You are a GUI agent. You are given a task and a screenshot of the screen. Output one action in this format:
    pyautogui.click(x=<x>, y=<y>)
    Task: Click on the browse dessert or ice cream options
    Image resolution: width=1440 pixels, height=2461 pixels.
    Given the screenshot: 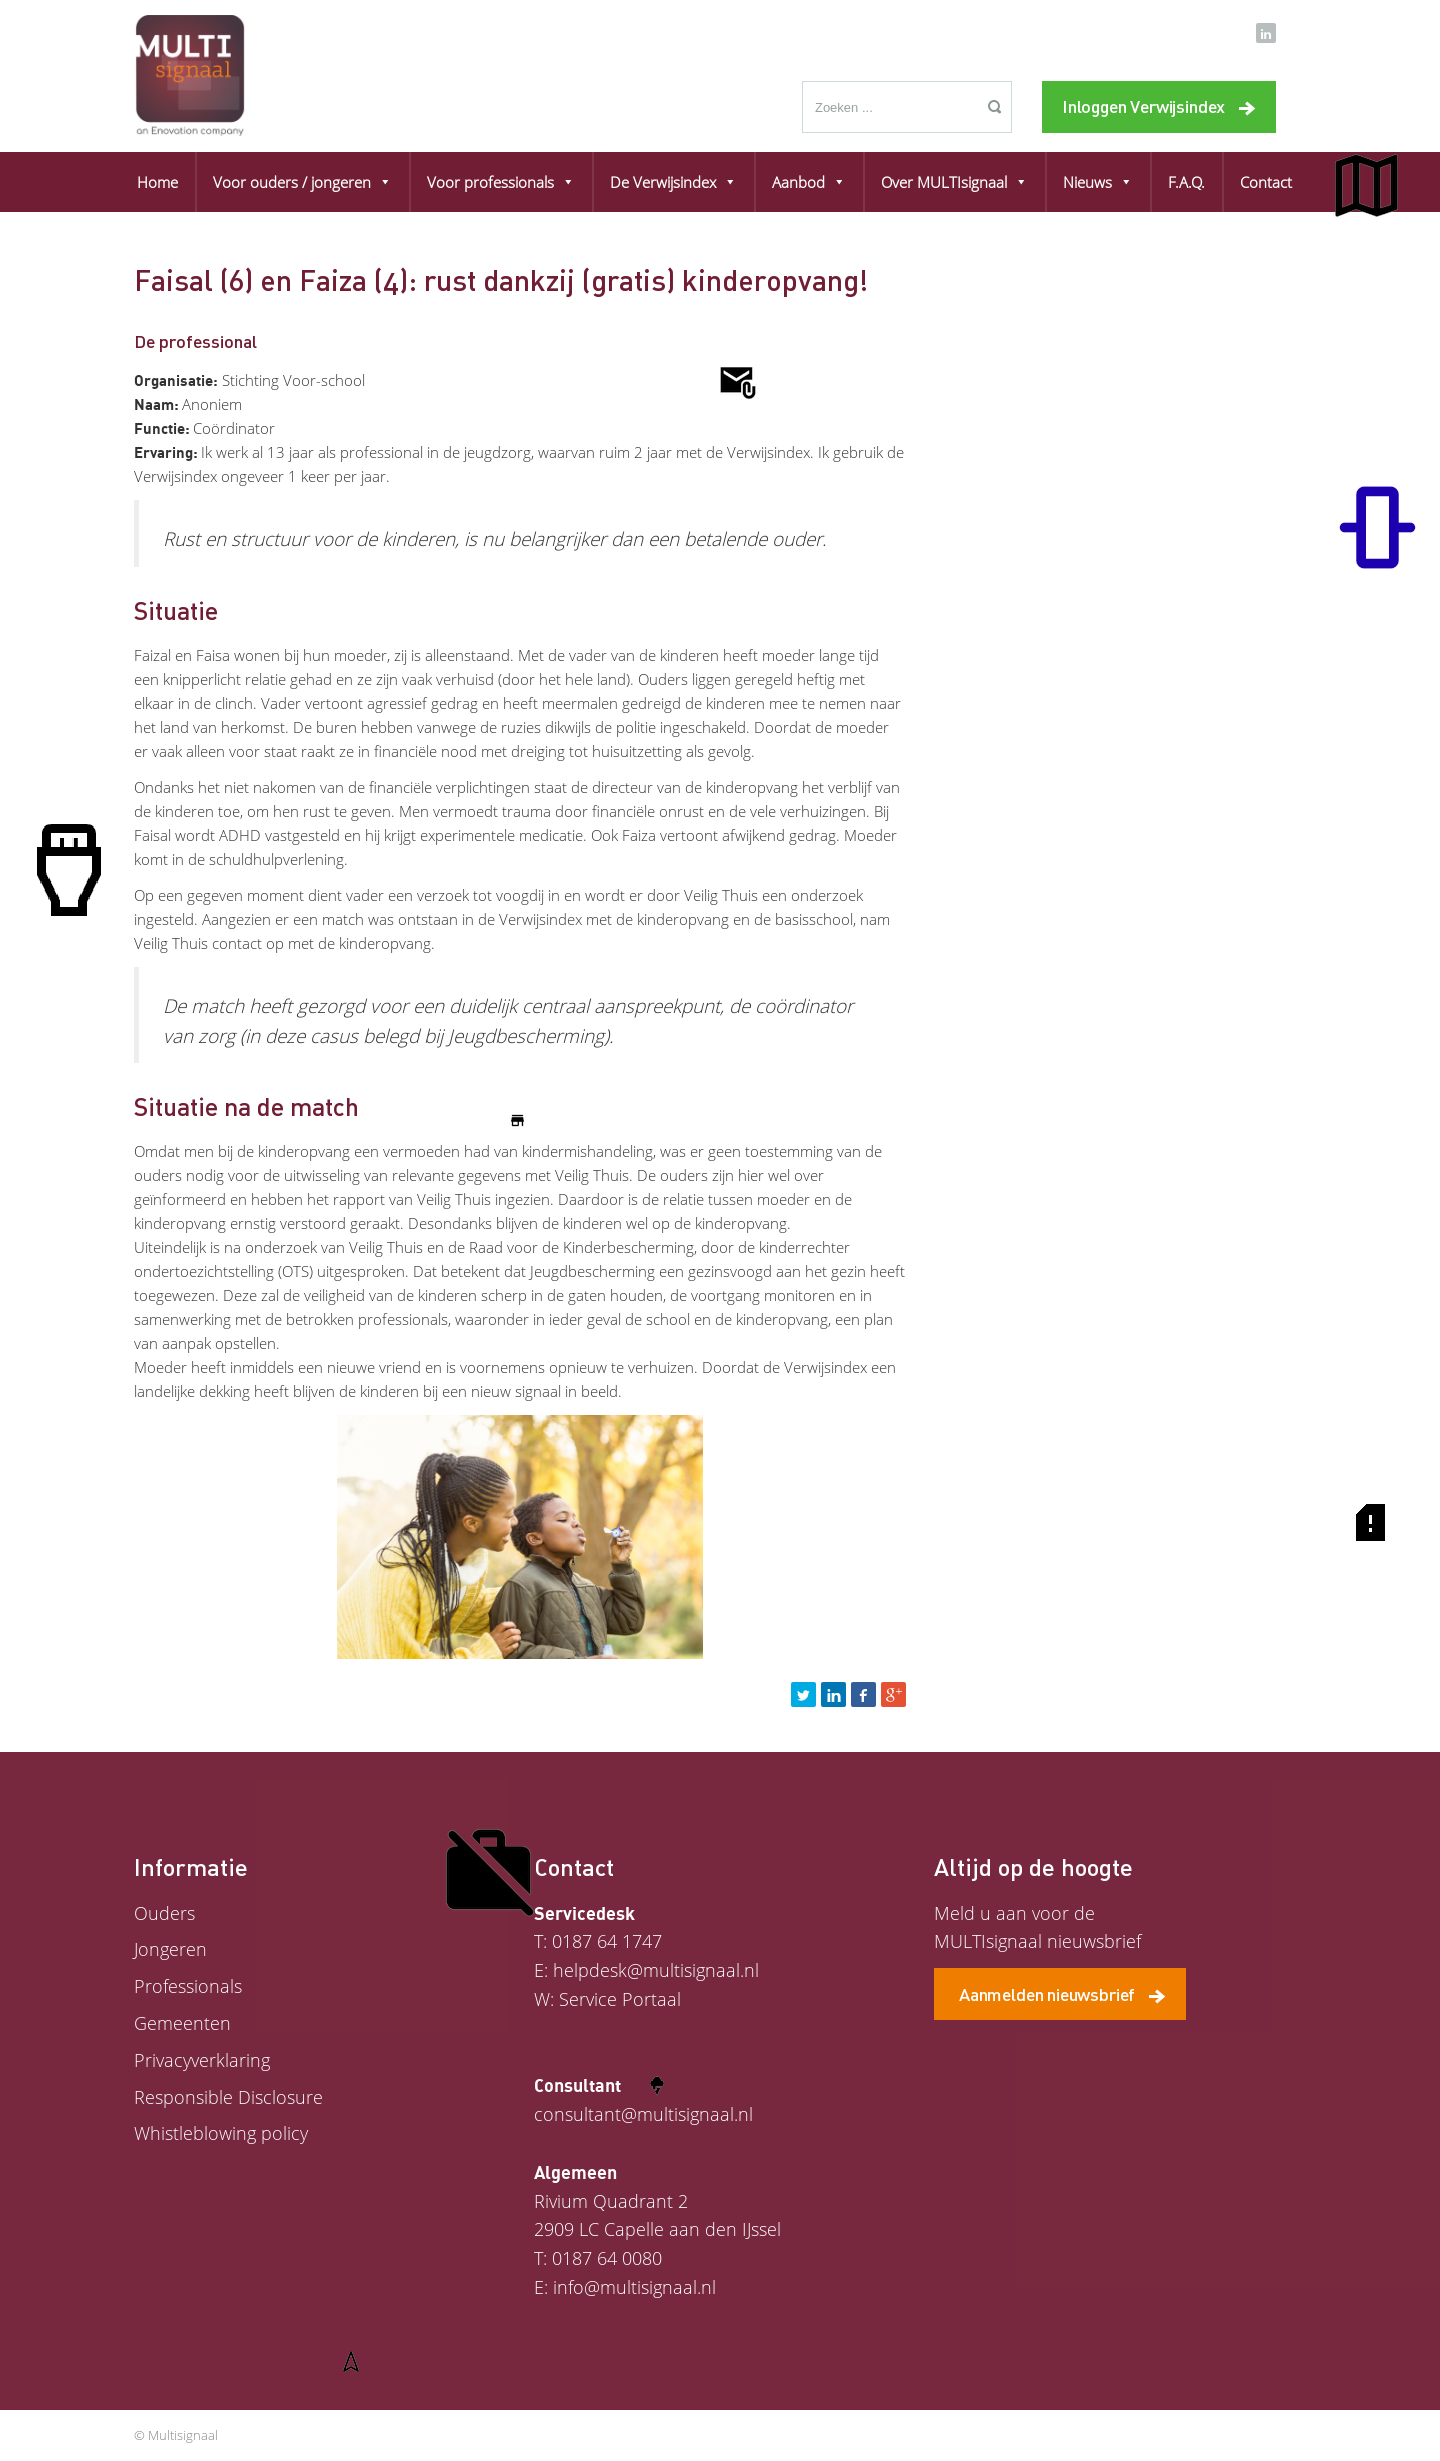 What is the action you would take?
    pyautogui.click(x=657, y=2086)
    